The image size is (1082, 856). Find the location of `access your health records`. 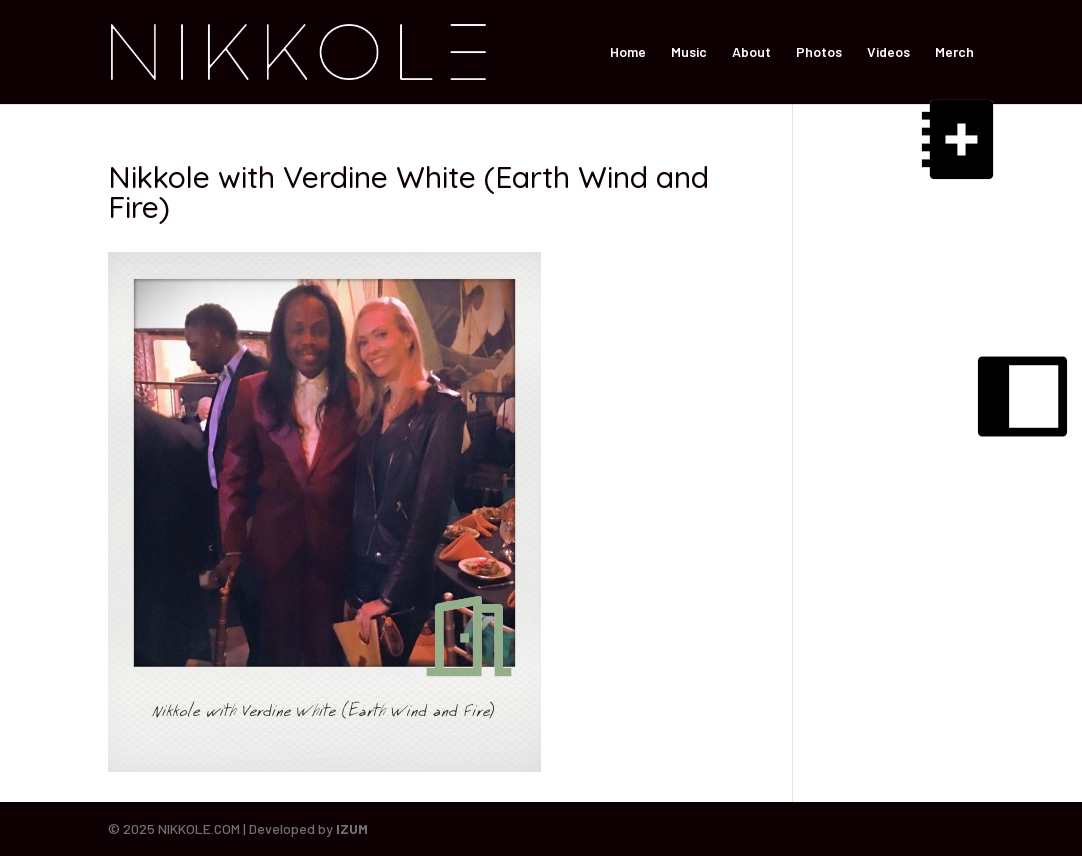

access your health records is located at coordinates (957, 139).